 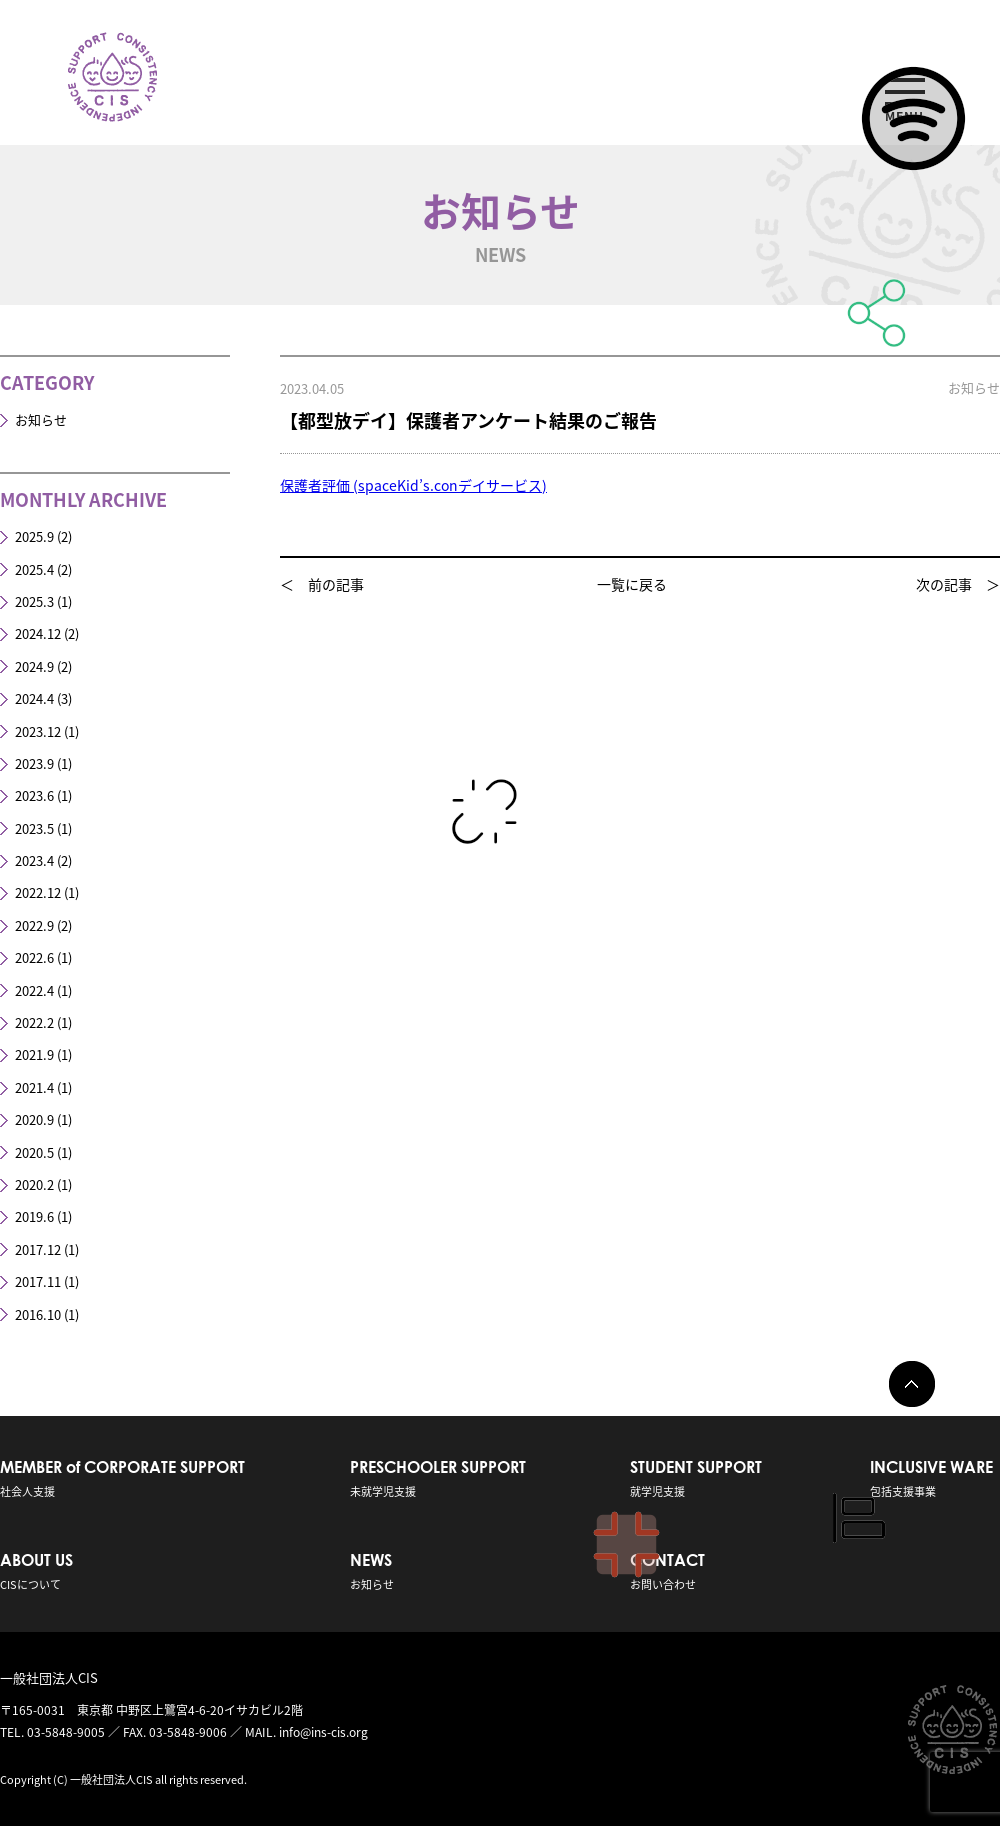 What do you see at coordinates (484, 811) in the screenshot?
I see `unlink or disconnect items` at bounding box center [484, 811].